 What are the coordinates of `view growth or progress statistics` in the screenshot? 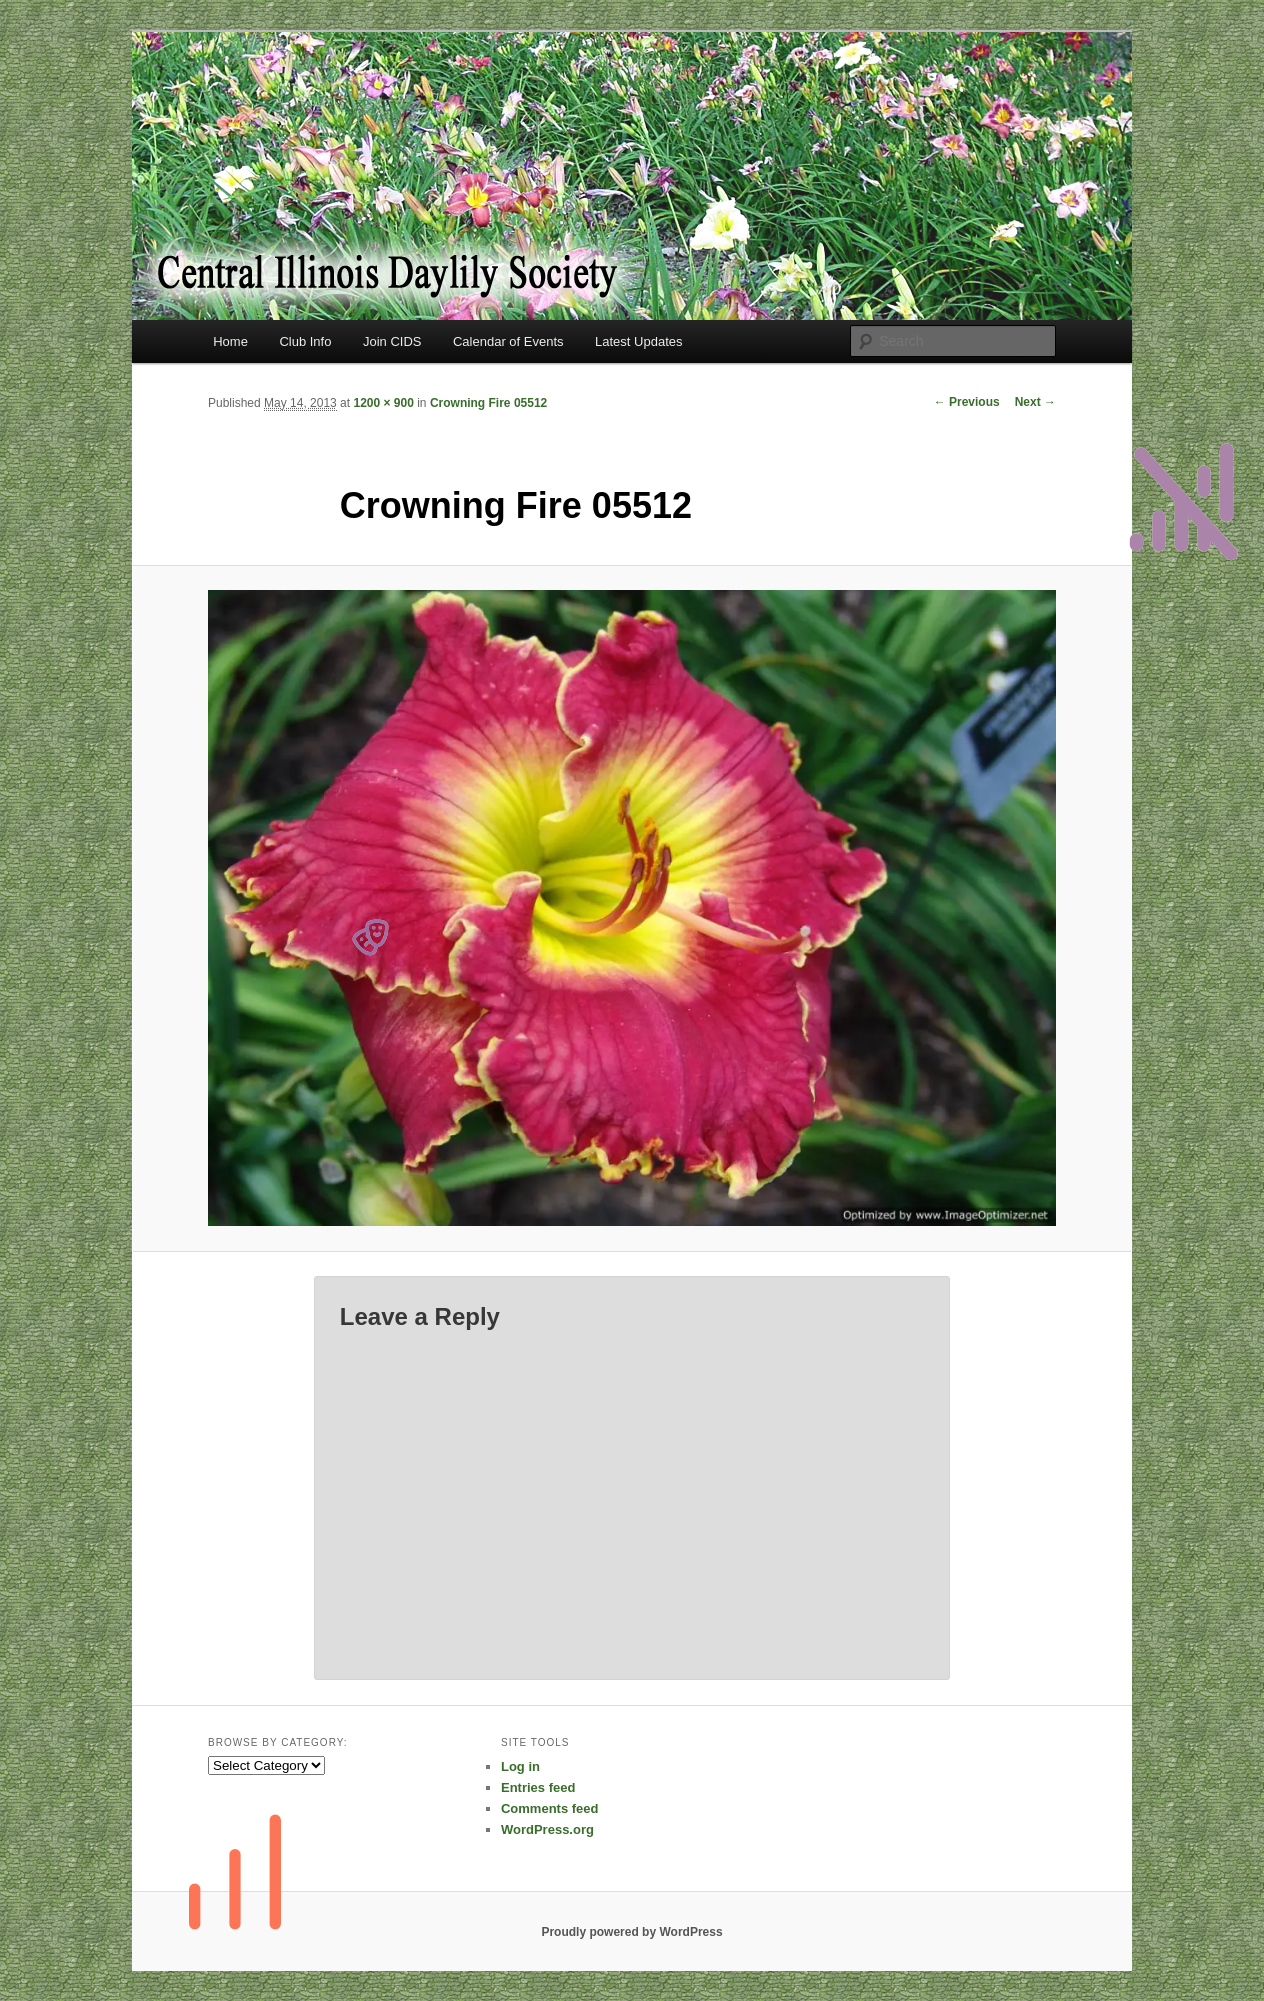 It's located at (235, 1872).